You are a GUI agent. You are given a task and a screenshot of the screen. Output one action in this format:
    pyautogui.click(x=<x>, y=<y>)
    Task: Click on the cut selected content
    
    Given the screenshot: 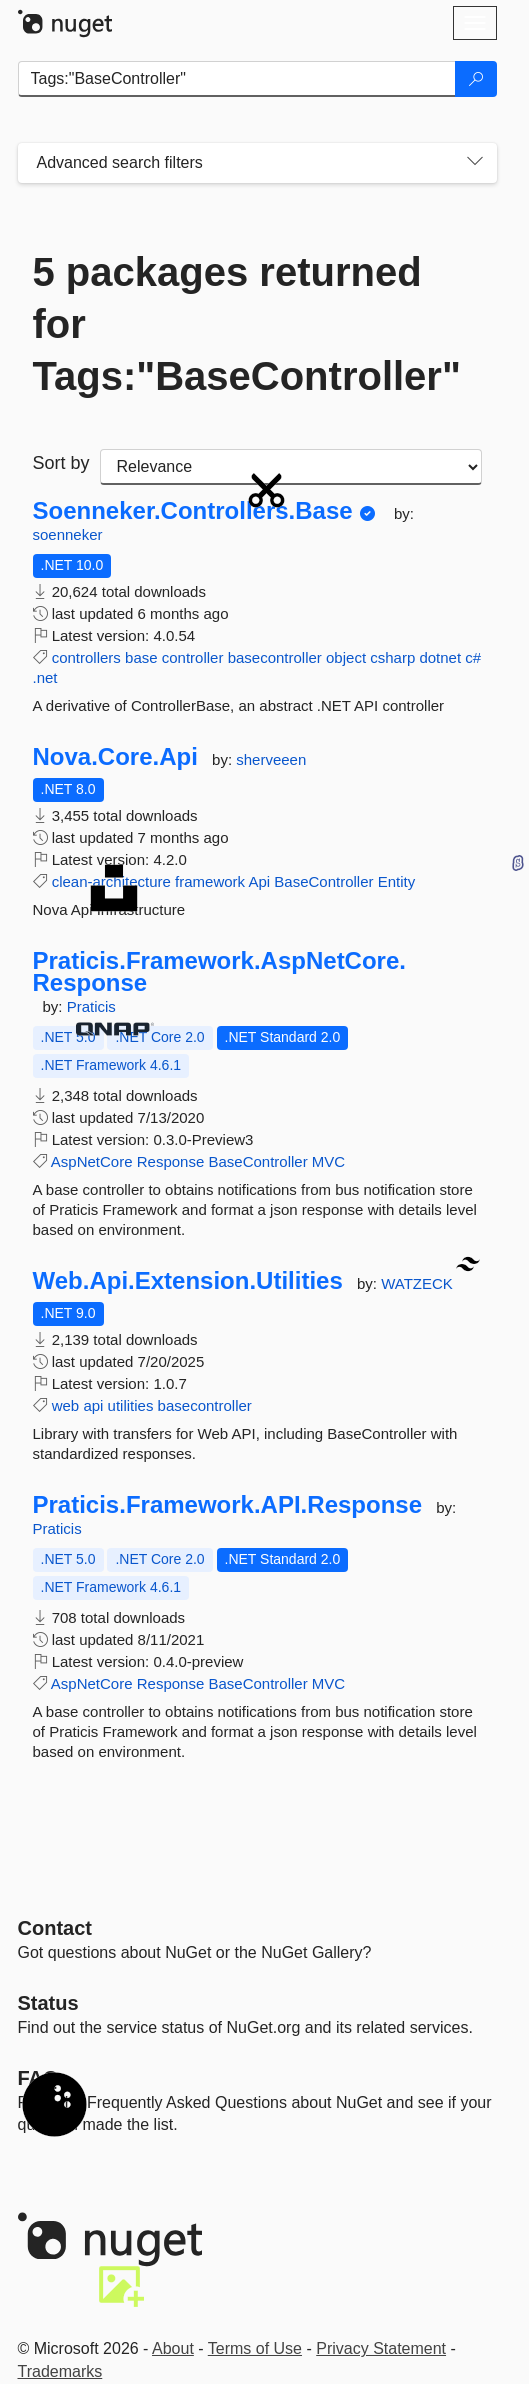 What is the action you would take?
    pyautogui.click(x=266, y=489)
    